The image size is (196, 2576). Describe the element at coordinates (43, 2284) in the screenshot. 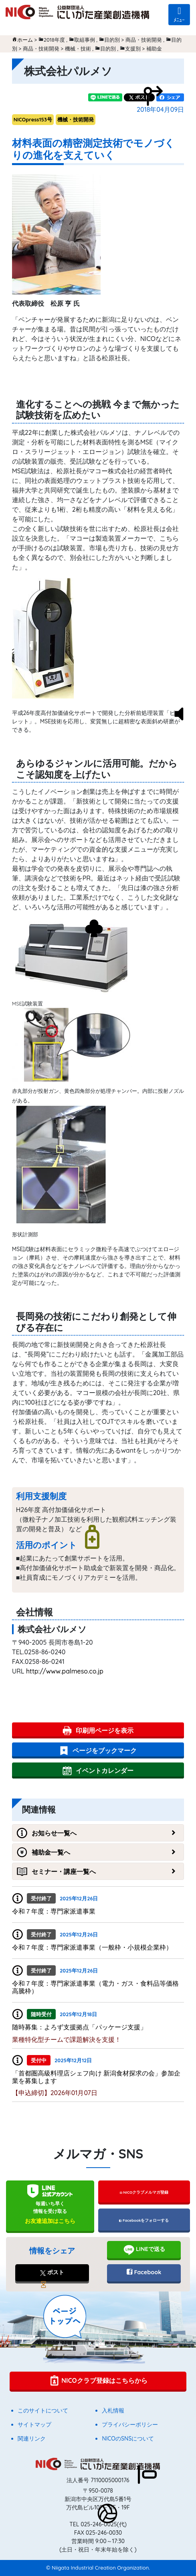

I see `indicates a process is in progress` at that location.